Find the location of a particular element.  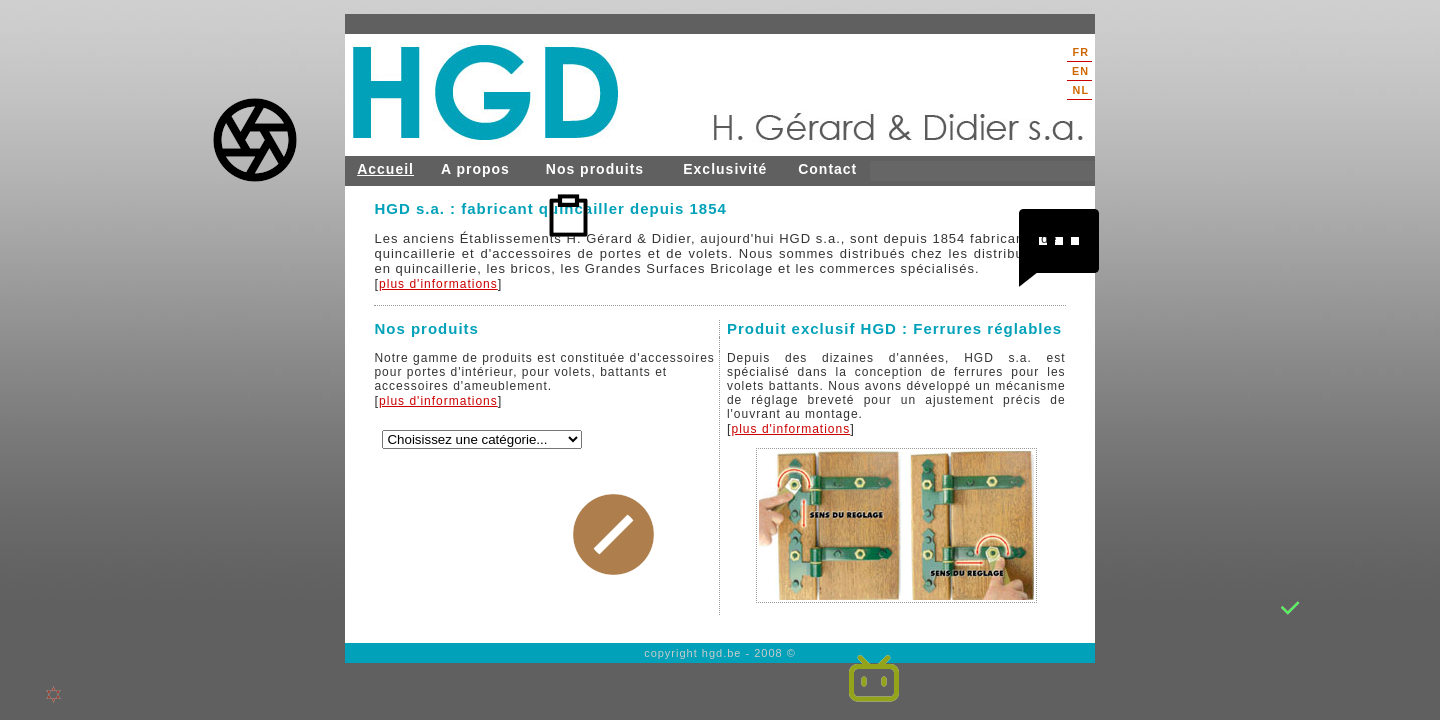

copy to clipboard is located at coordinates (568, 215).